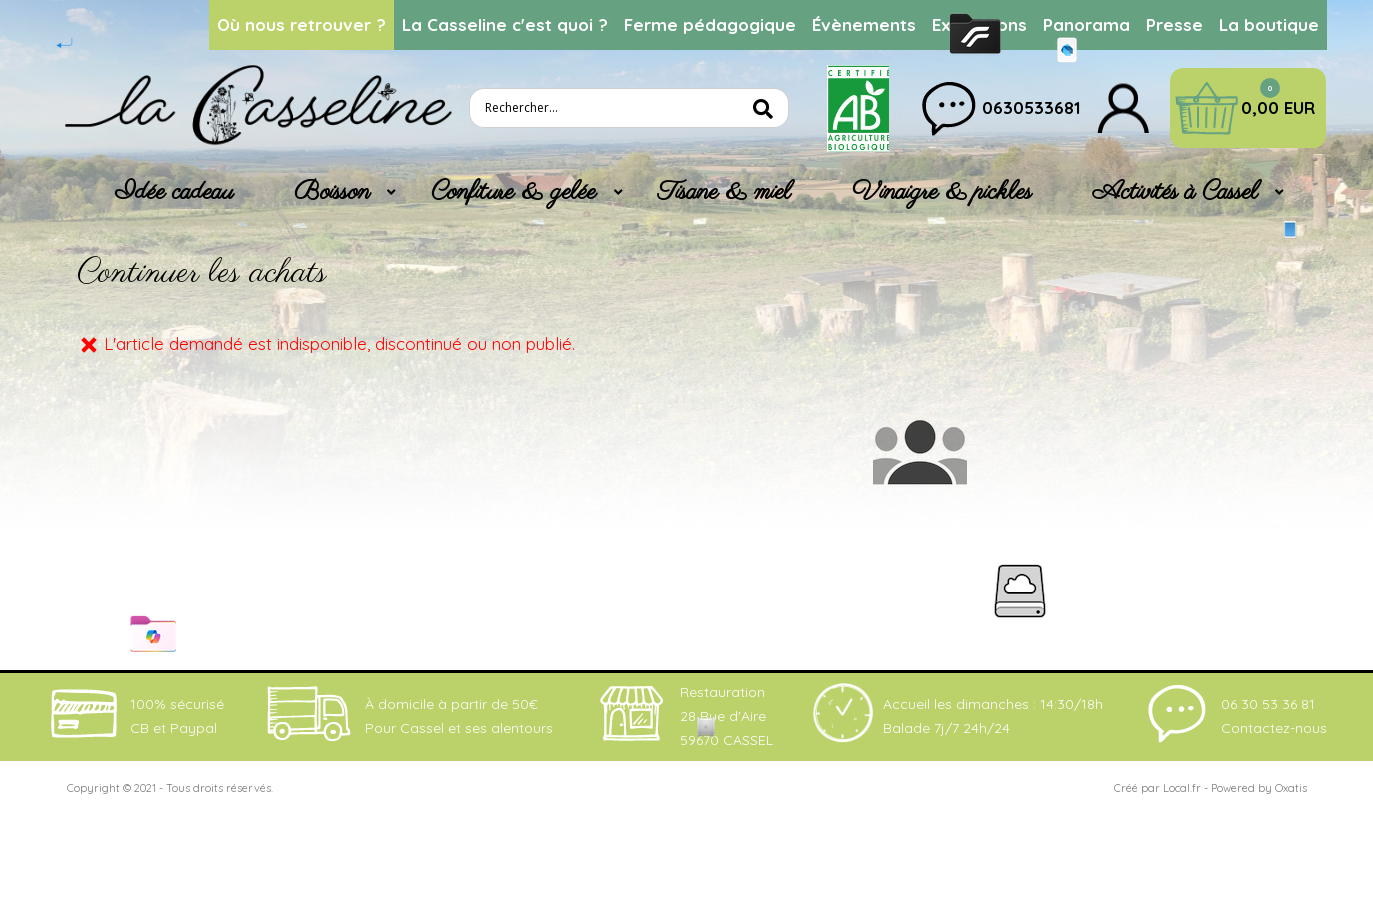  I want to click on open resurrection remix ROM folder, so click(975, 35).